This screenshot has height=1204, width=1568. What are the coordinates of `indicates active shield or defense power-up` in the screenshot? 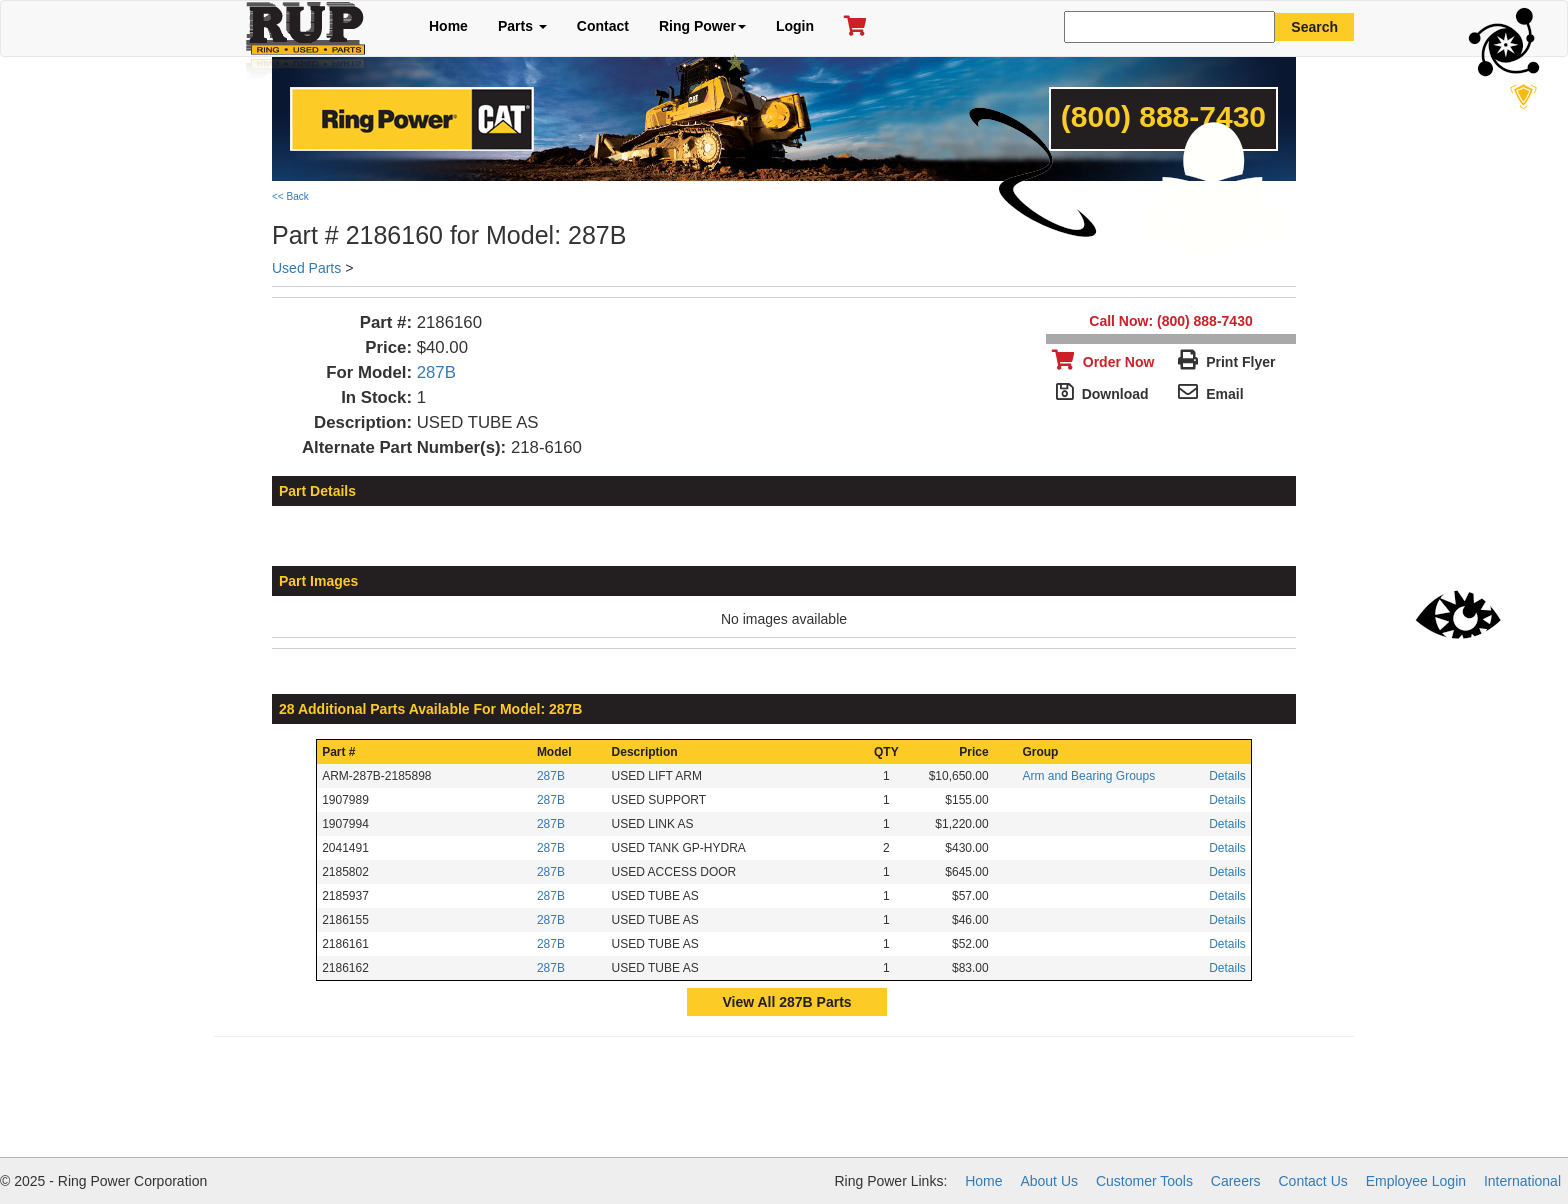 It's located at (1523, 95).